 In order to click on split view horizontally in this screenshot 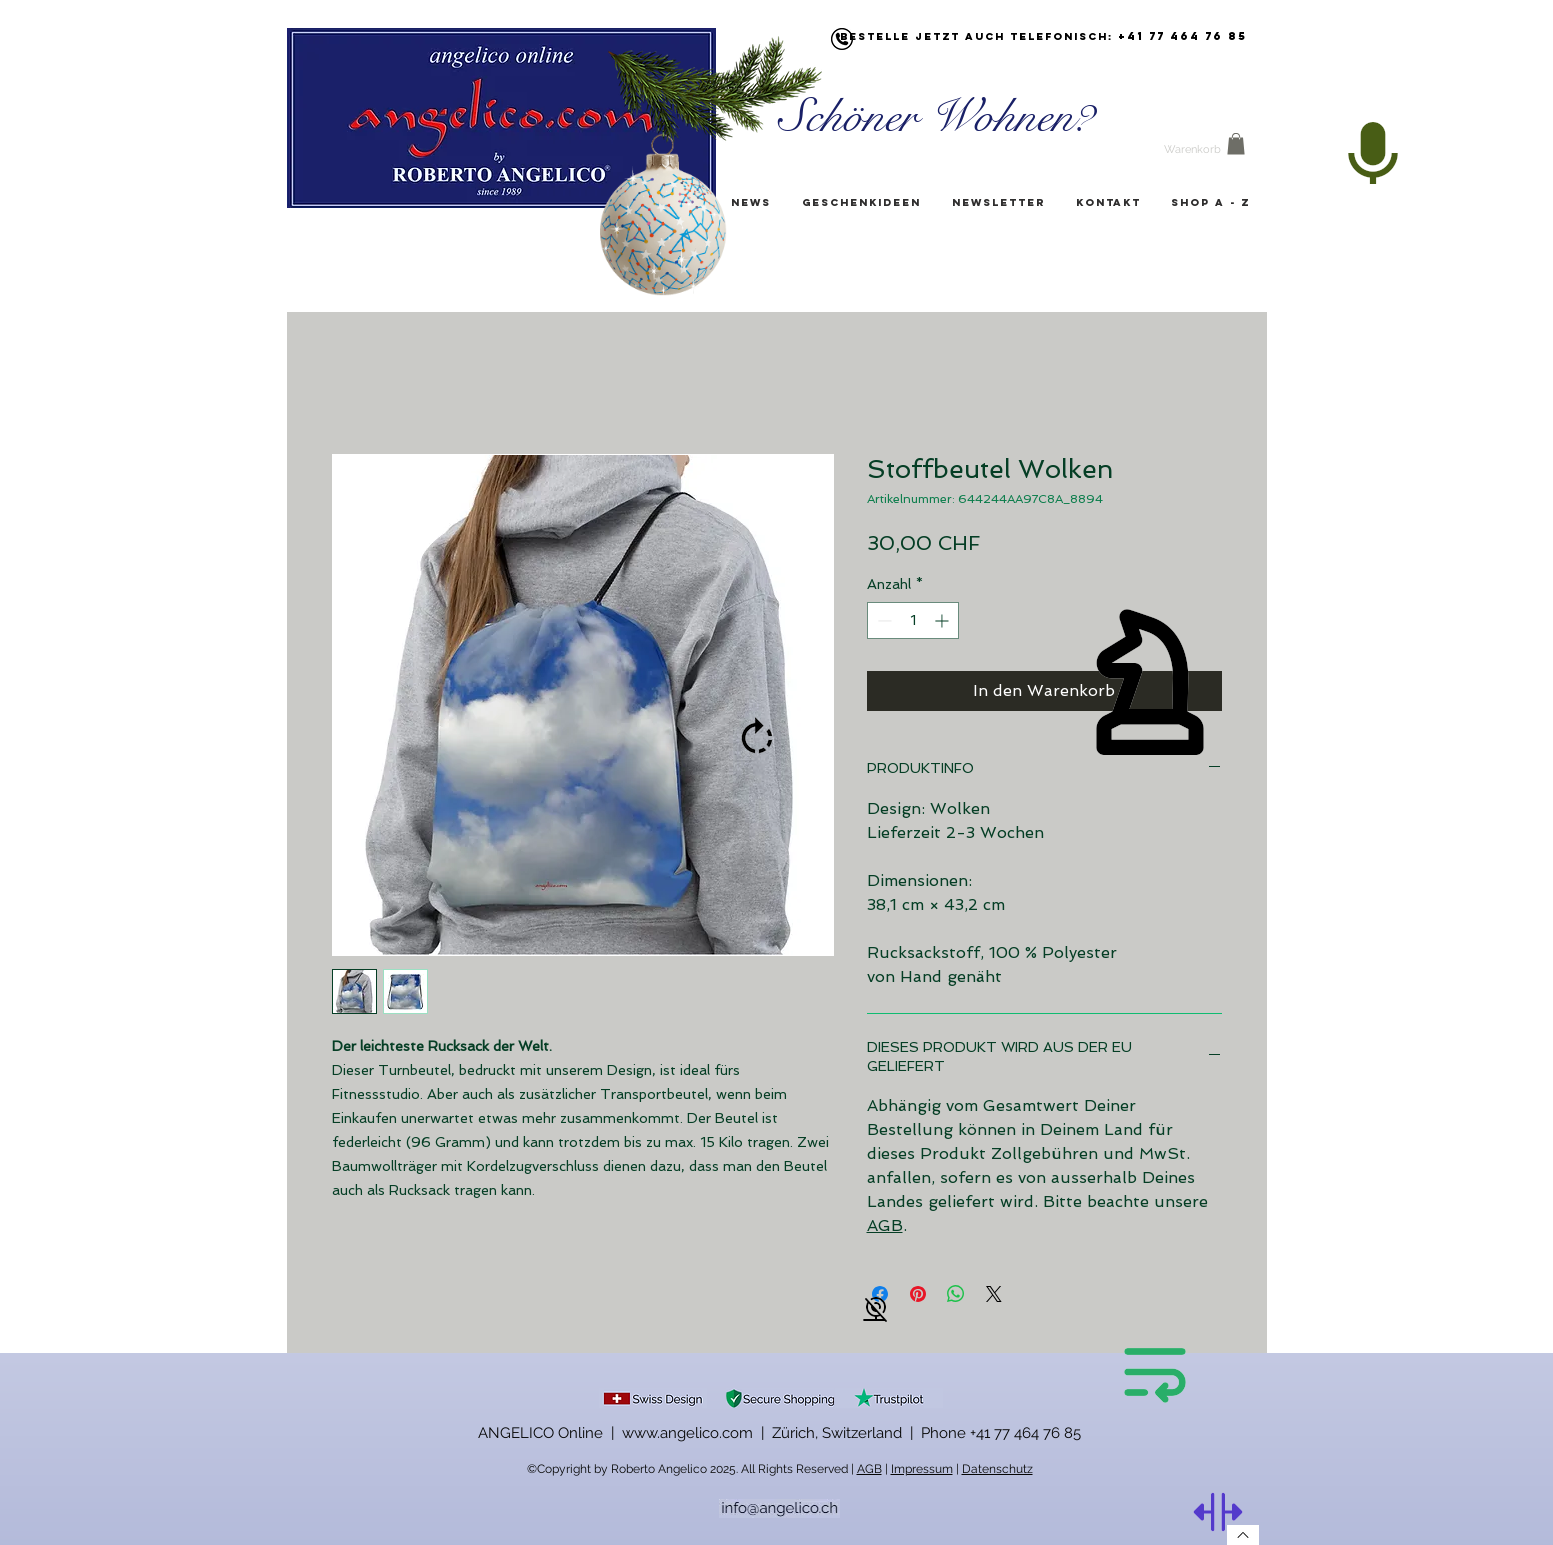, I will do `click(1218, 1512)`.